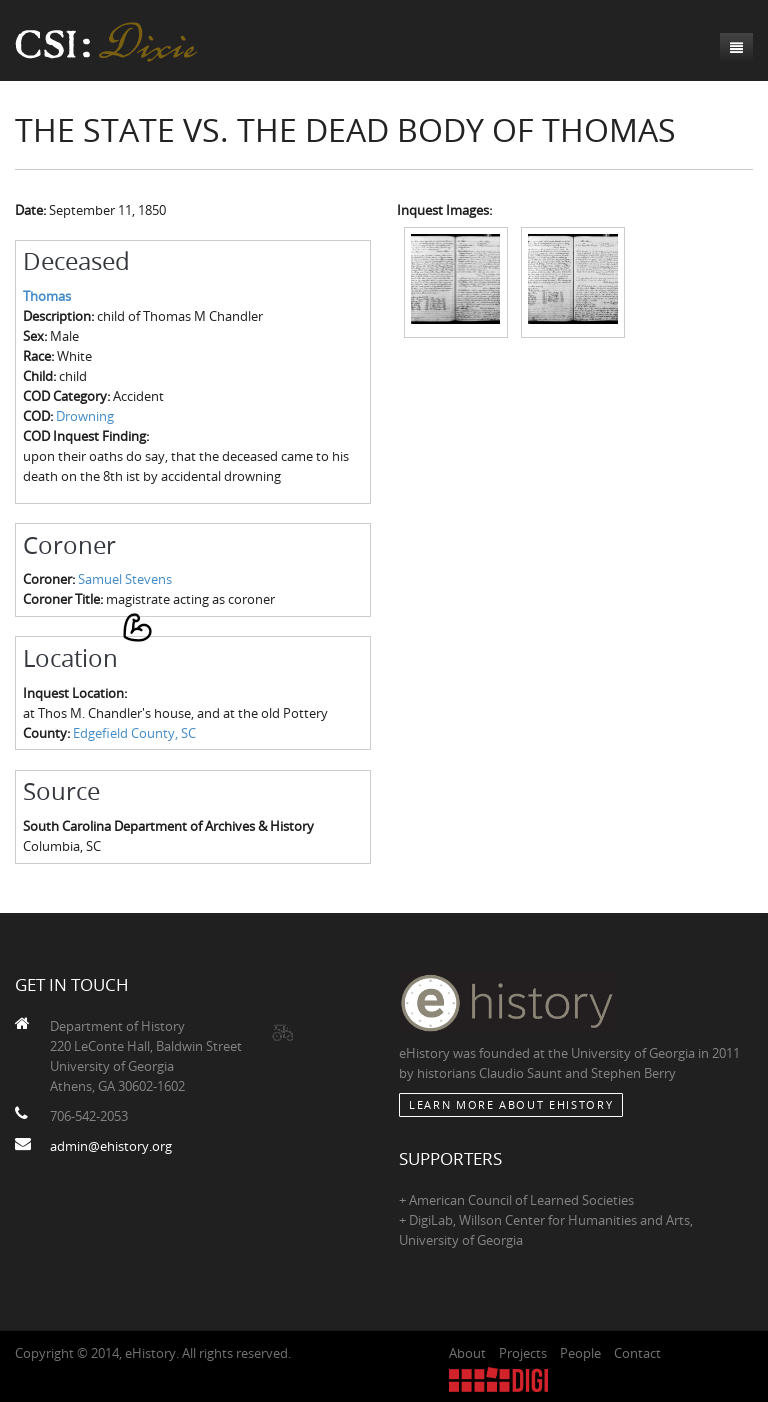  Describe the element at coordinates (282, 1032) in the screenshot. I see `access farming or agricultural features` at that location.